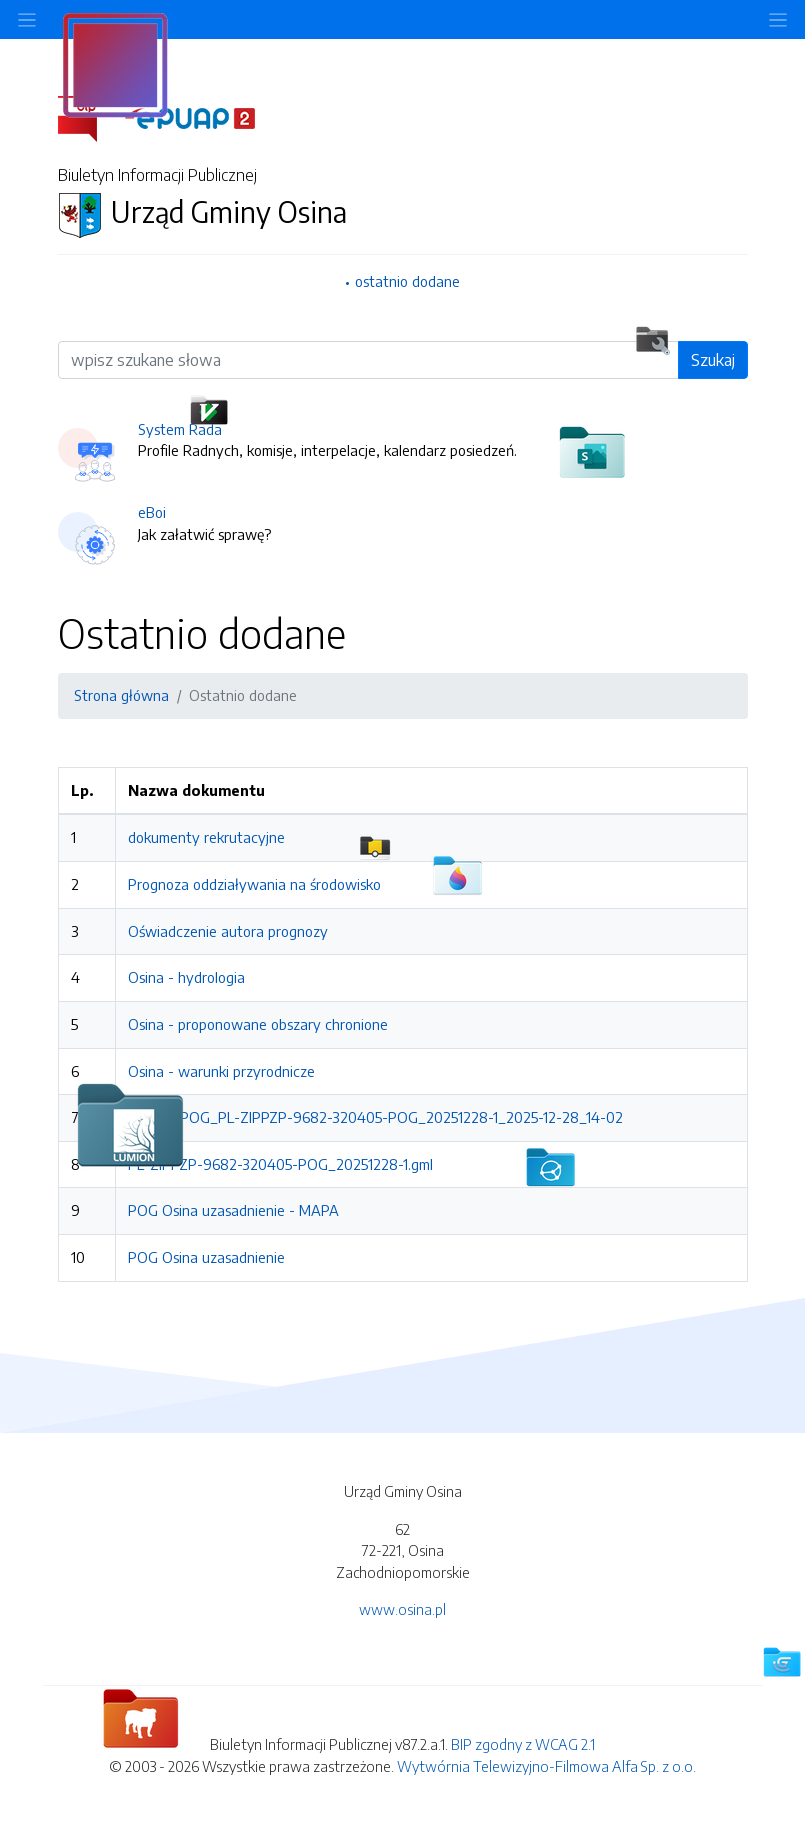  I want to click on open syncthing sync folder, so click(550, 1168).